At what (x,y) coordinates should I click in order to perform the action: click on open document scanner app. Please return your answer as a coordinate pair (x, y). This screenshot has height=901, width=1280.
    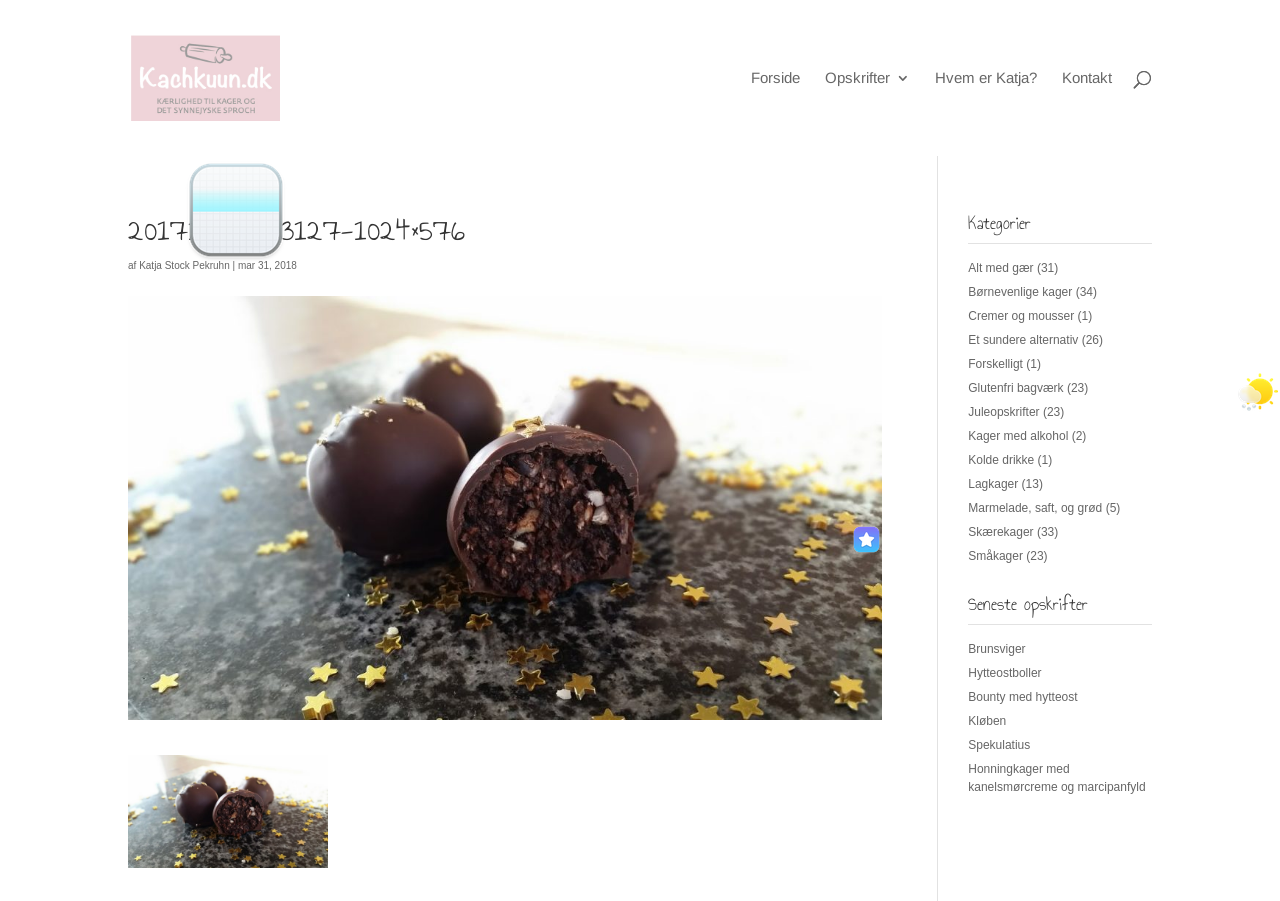
    Looking at the image, I should click on (236, 210).